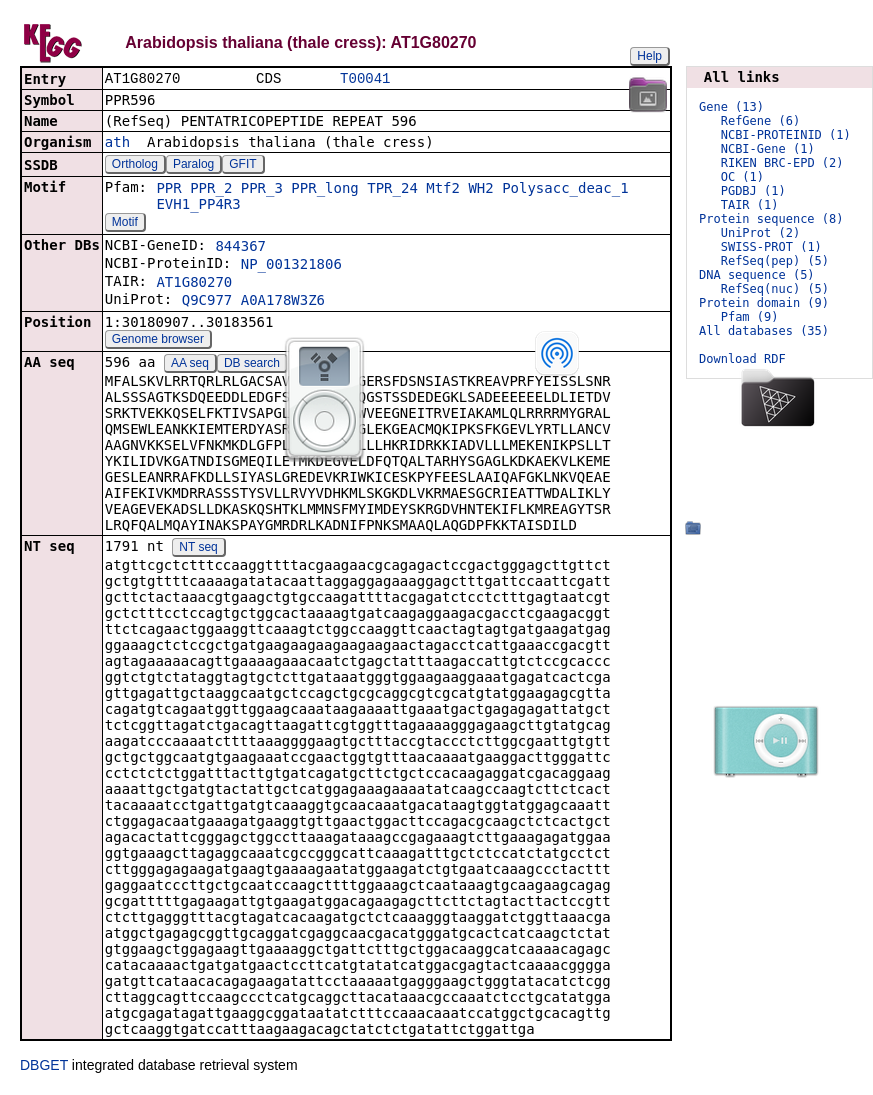  What do you see at coordinates (693, 528) in the screenshot?
I see `access media library content folder` at bounding box center [693, 528].